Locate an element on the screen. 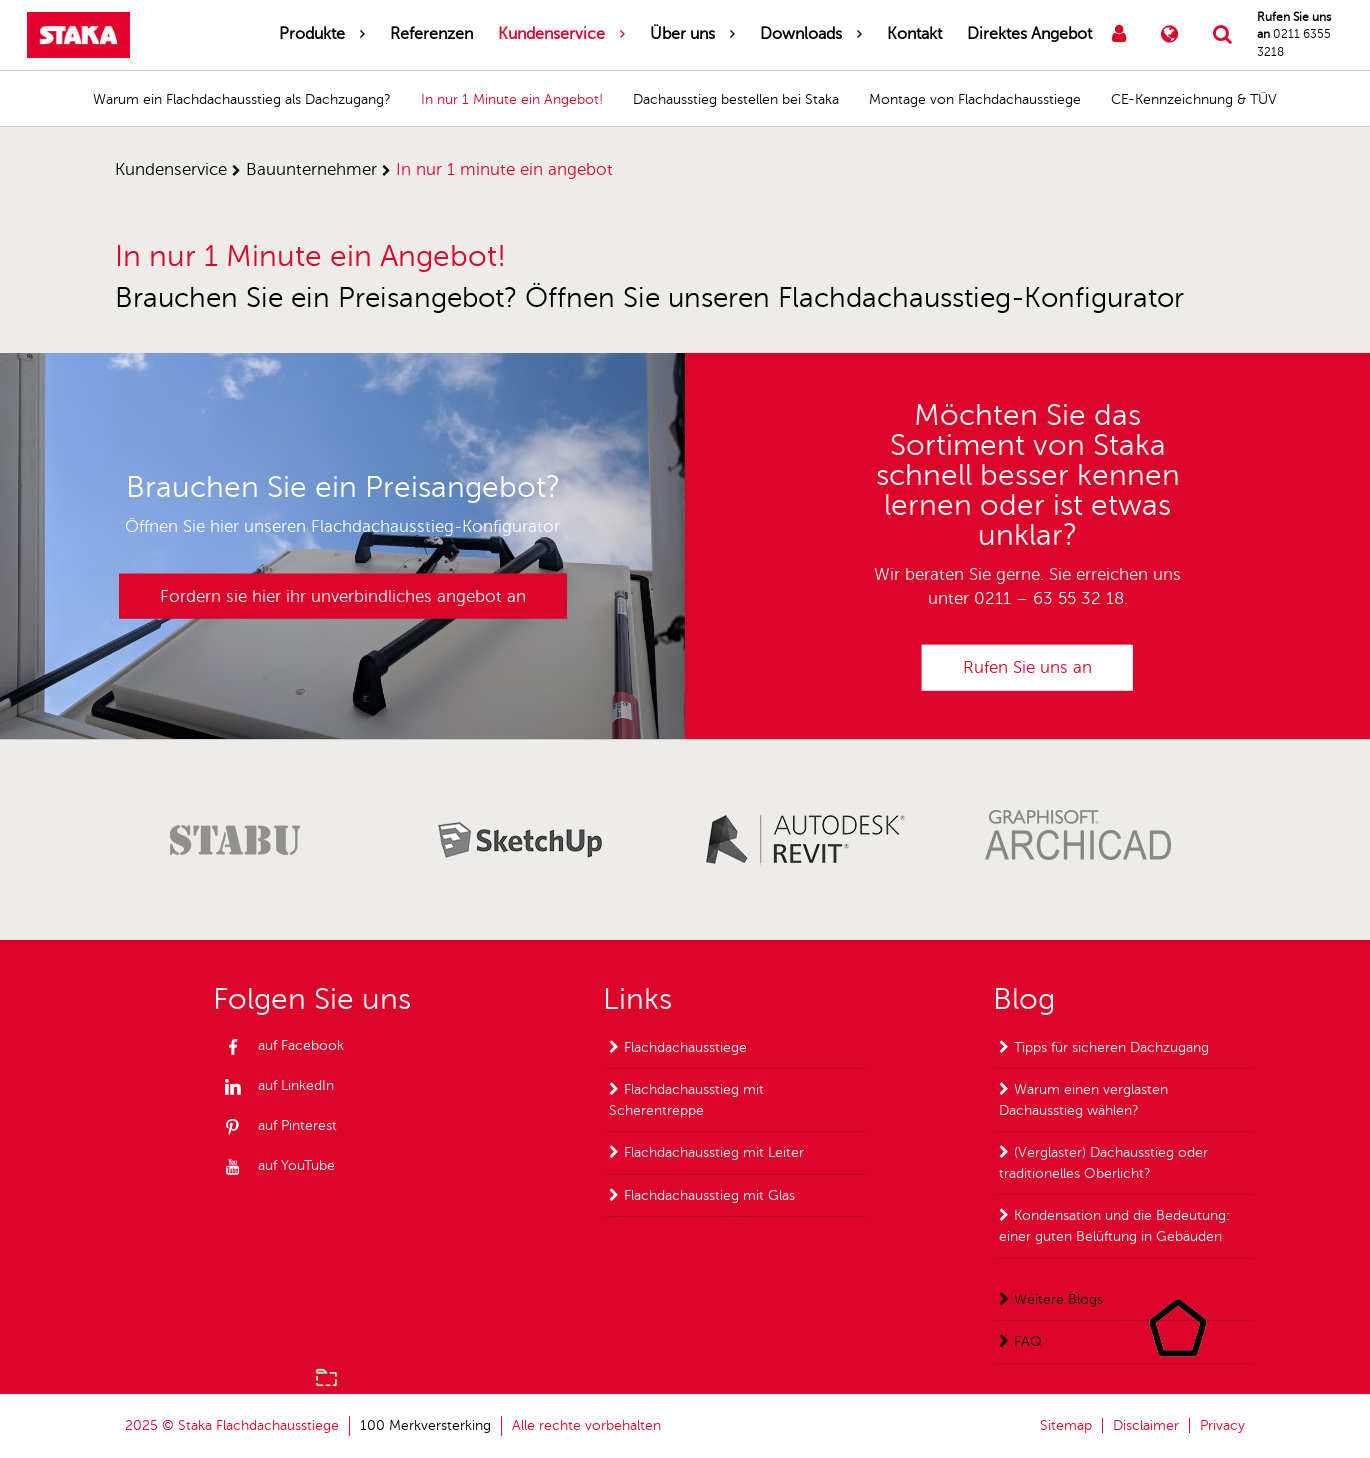 The height and width of the screenshot is (1458, 1370). create a new folder is located at coordinates (326, 1377).